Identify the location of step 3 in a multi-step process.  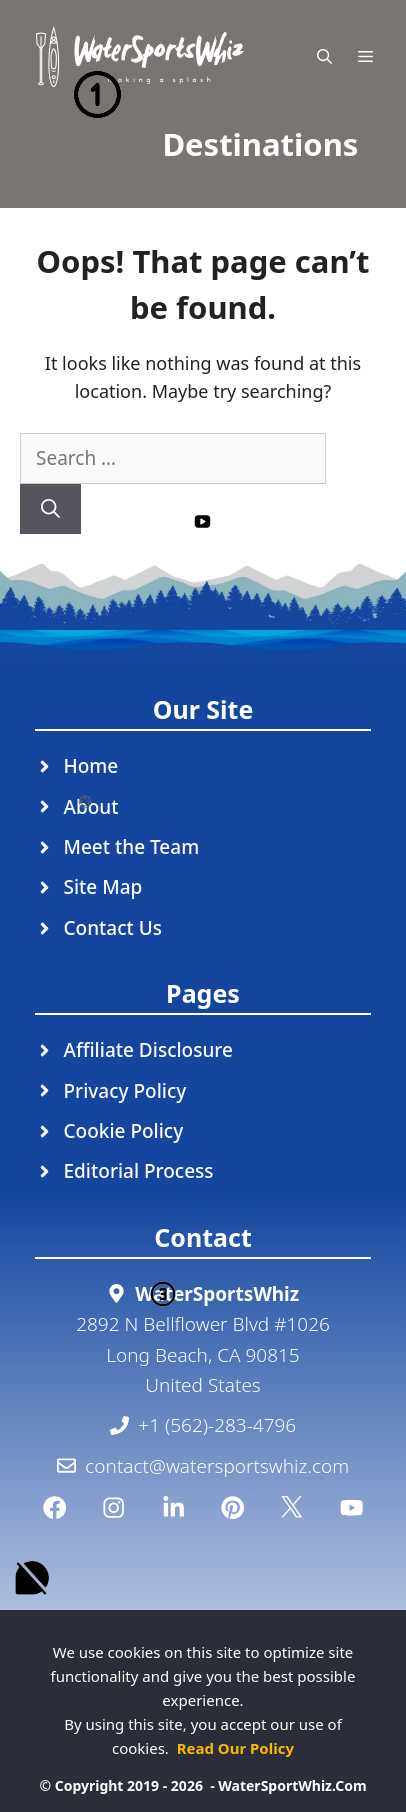
(163, 1294).